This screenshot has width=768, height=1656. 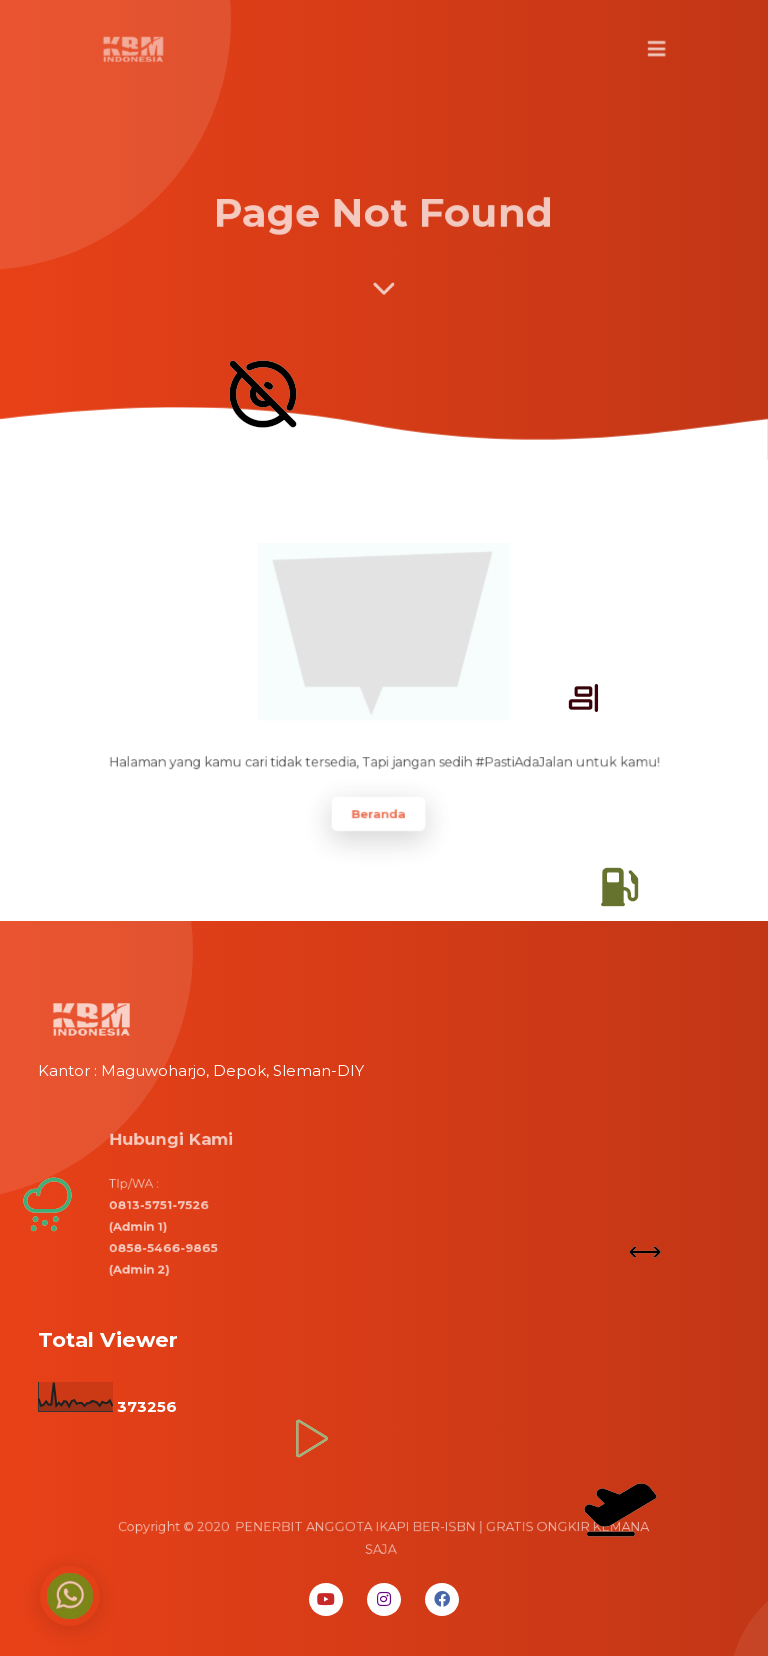 I want to click on indicates content is not copyrighted, so click(x=263, y=394).